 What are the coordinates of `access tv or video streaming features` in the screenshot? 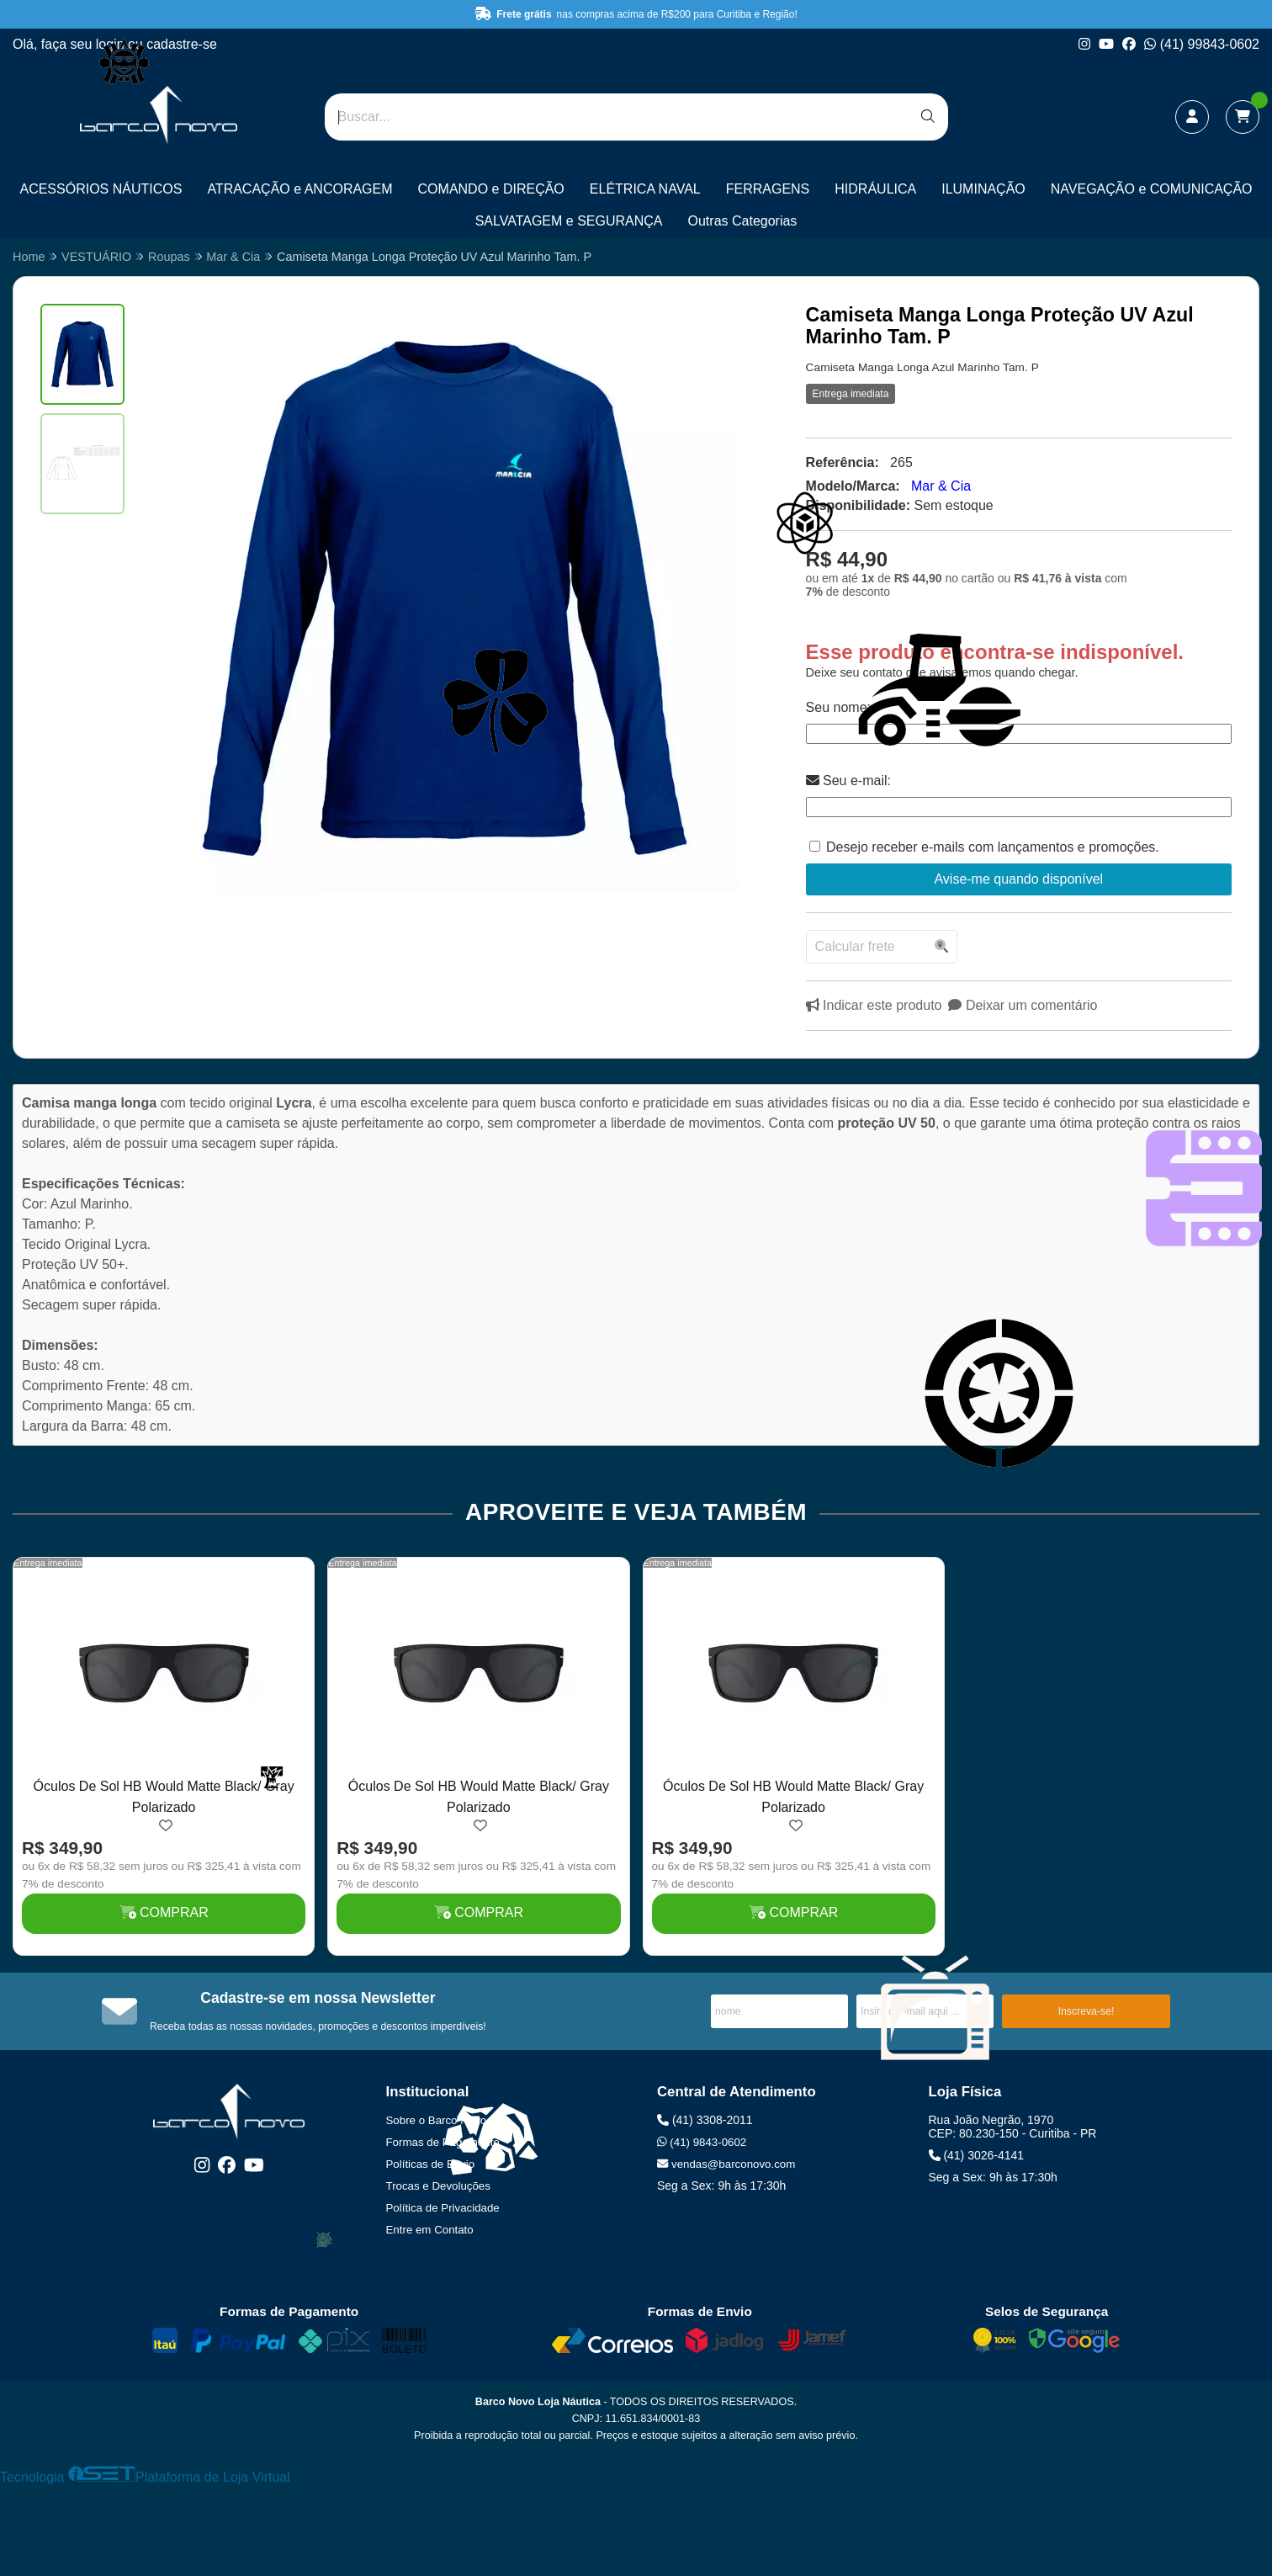 It's located at (935, 2007).